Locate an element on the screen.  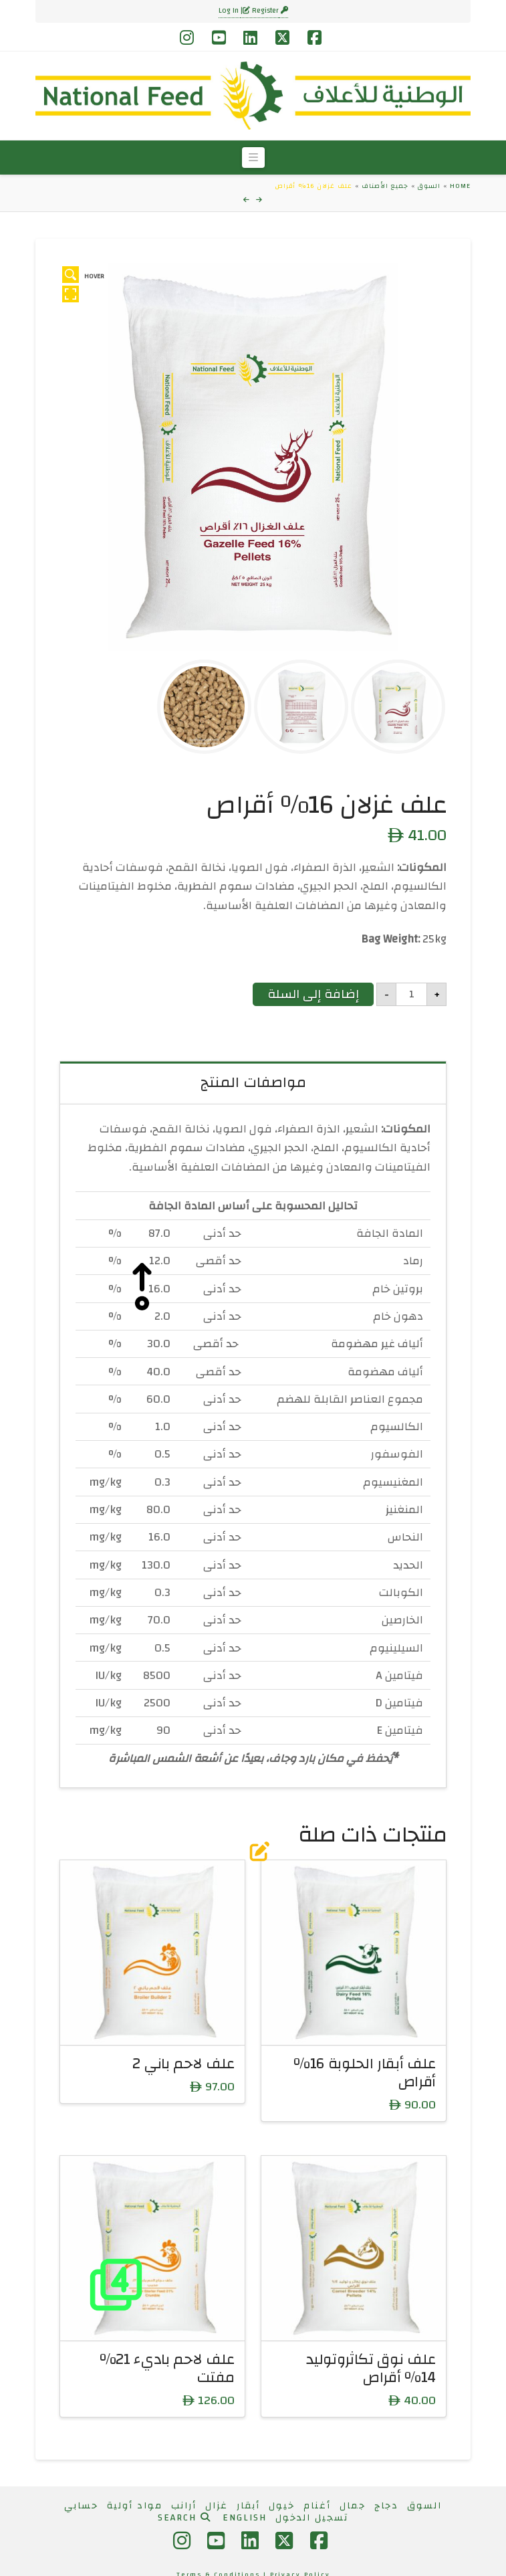
view item 4 in a collection or series is located at coordinates (116, 2284).